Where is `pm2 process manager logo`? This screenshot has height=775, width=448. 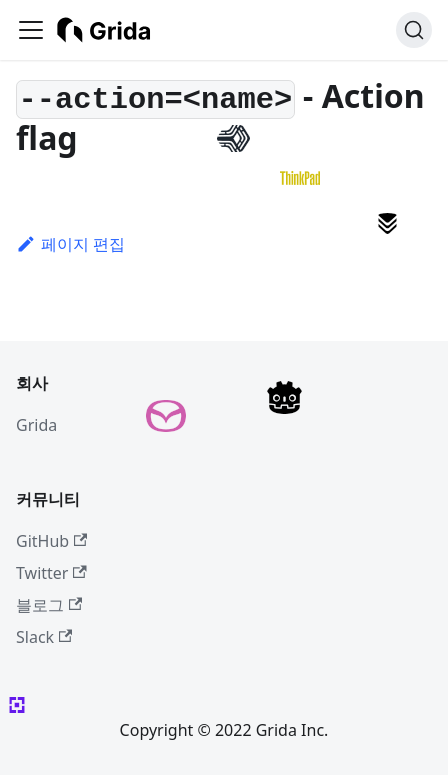
pm2 process manager logo is located at coordinates (233, 138).